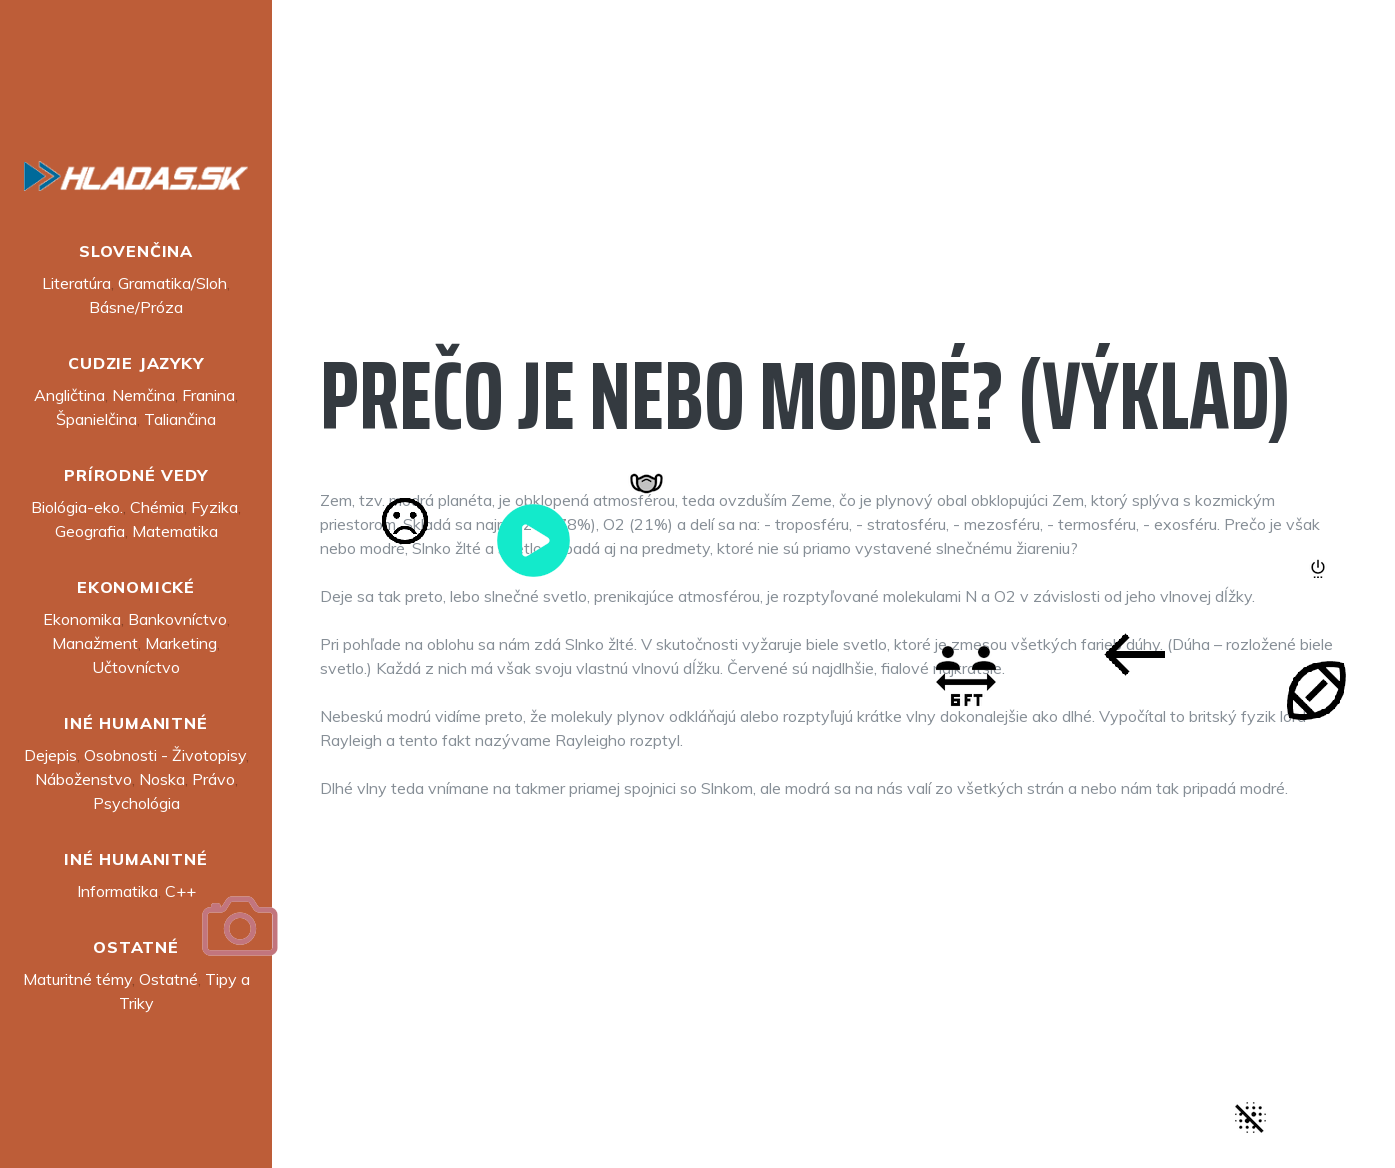  What do you see at coordinates (1316, 690) in the screenshot?
I see `view sports scores and updates` at bounding box center [1316, 690].